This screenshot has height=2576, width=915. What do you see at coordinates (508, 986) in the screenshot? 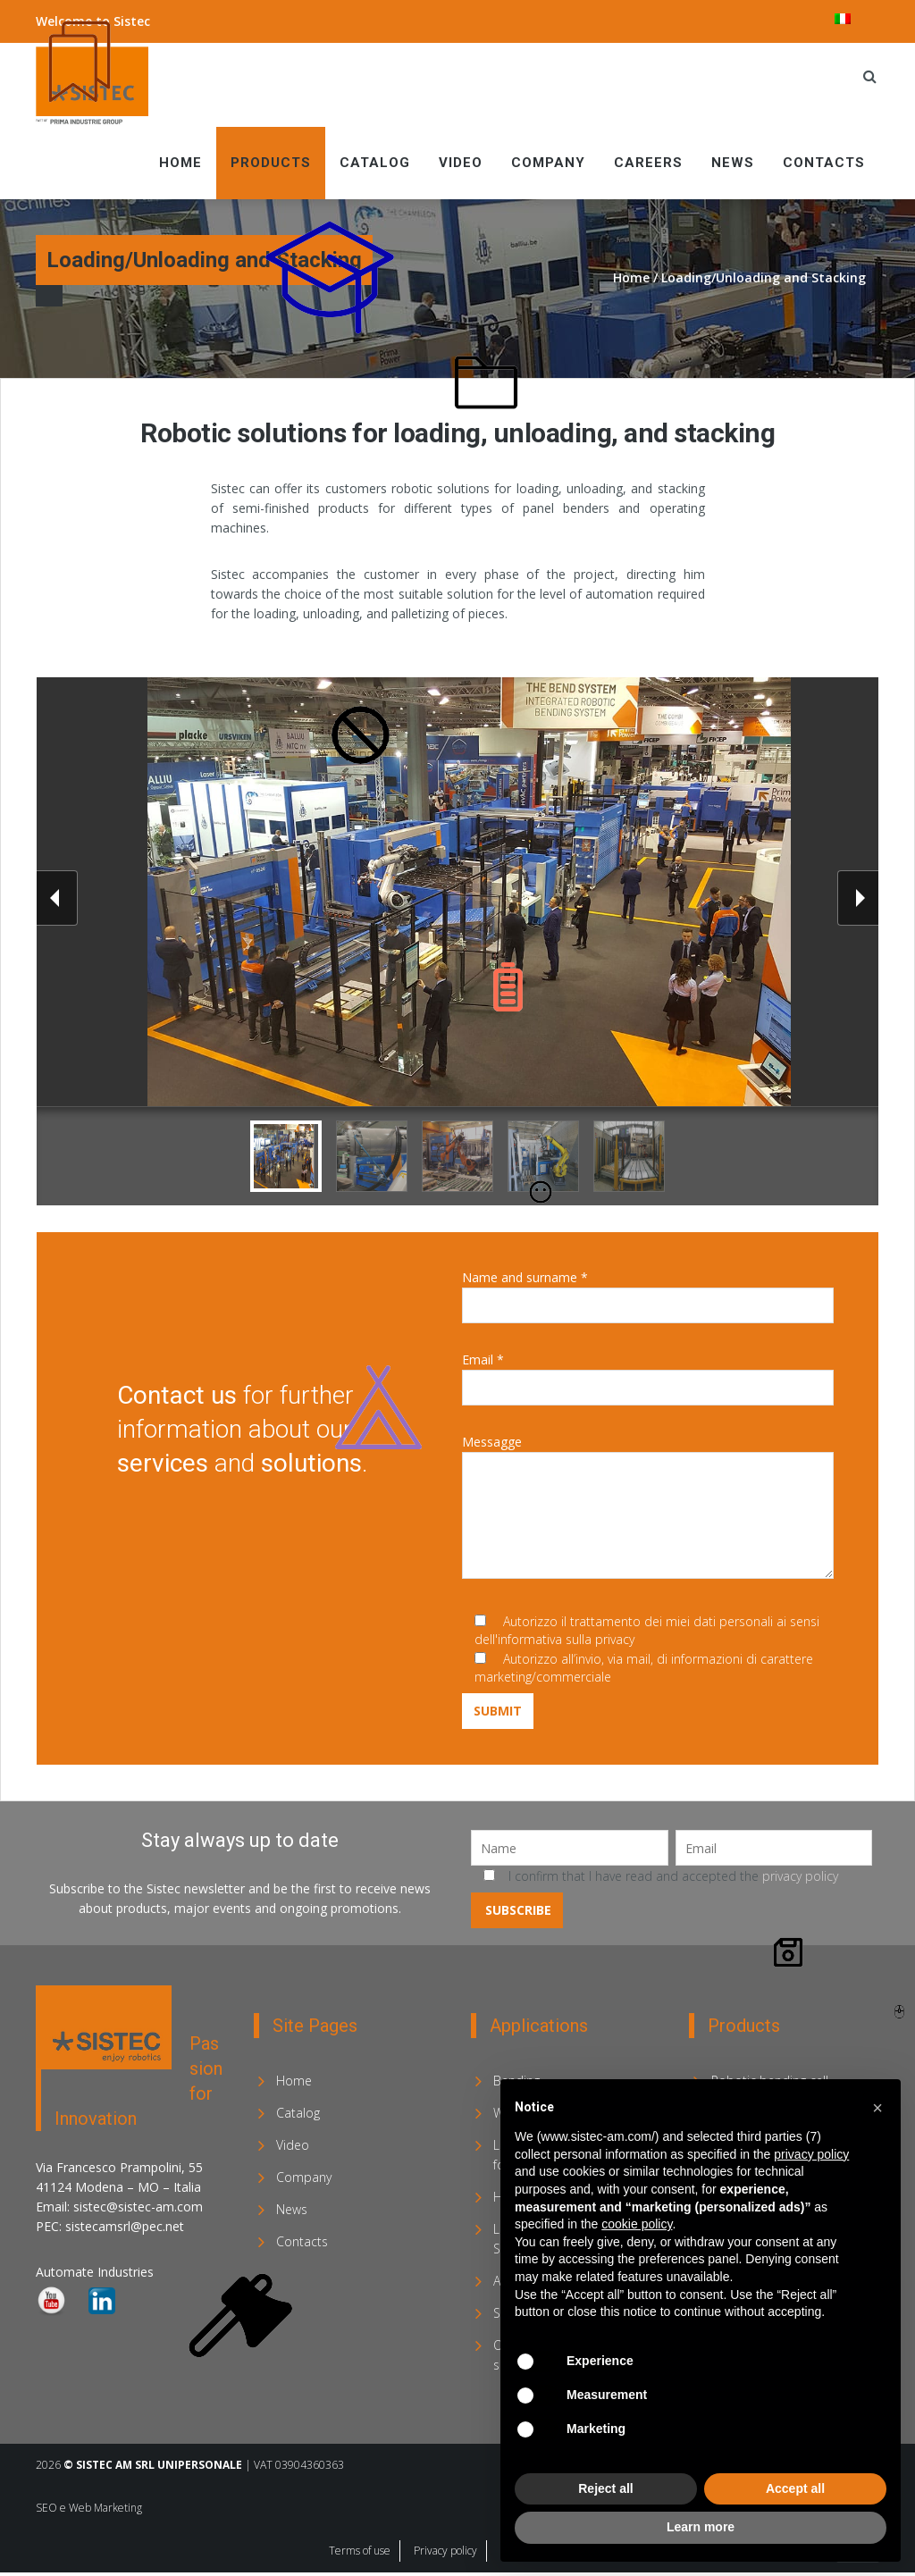
I see `indicates battery is fully charged` at bounding box center [508, 986].